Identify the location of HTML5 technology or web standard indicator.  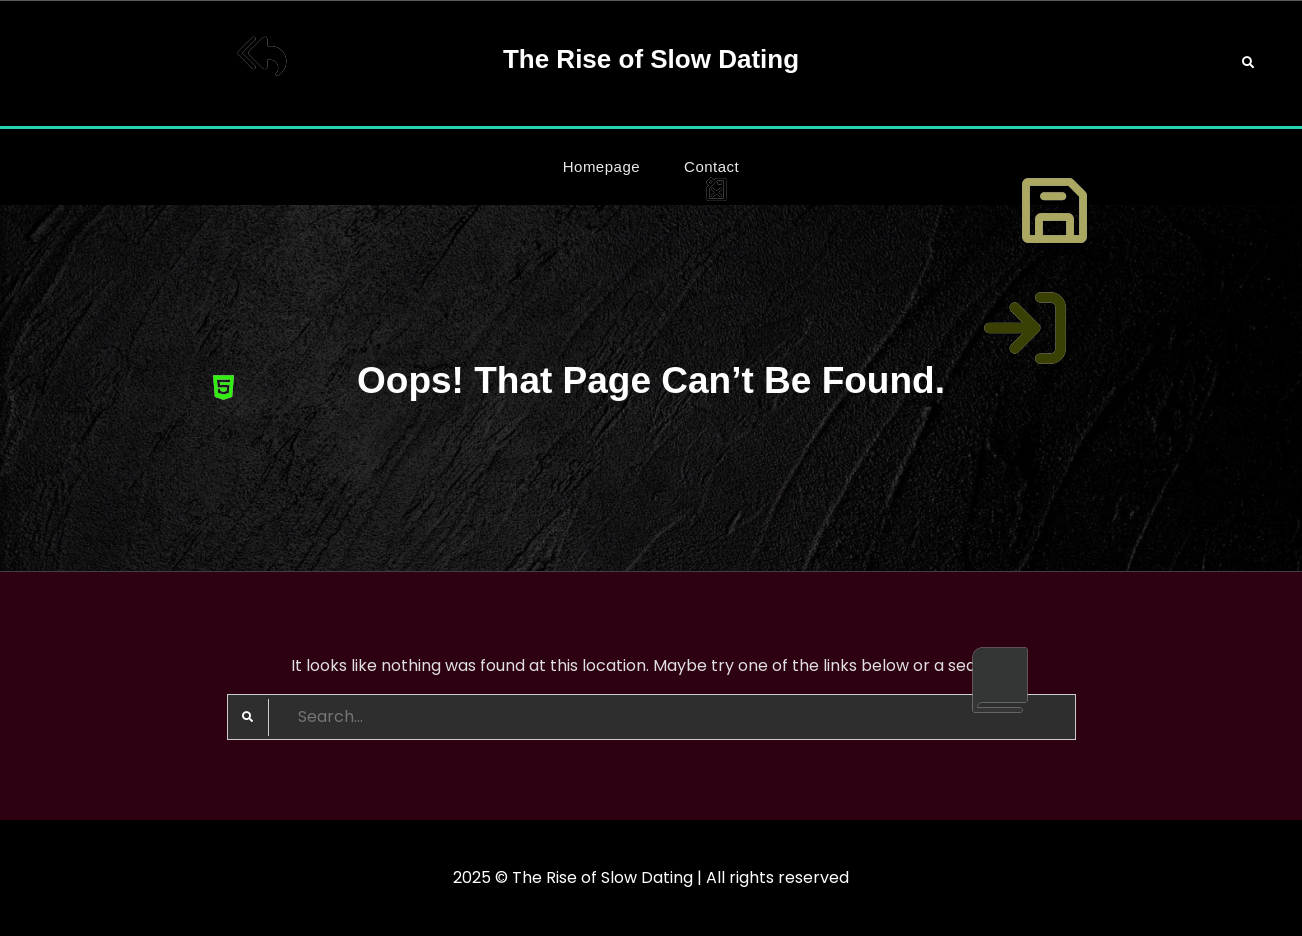
(223, 387).